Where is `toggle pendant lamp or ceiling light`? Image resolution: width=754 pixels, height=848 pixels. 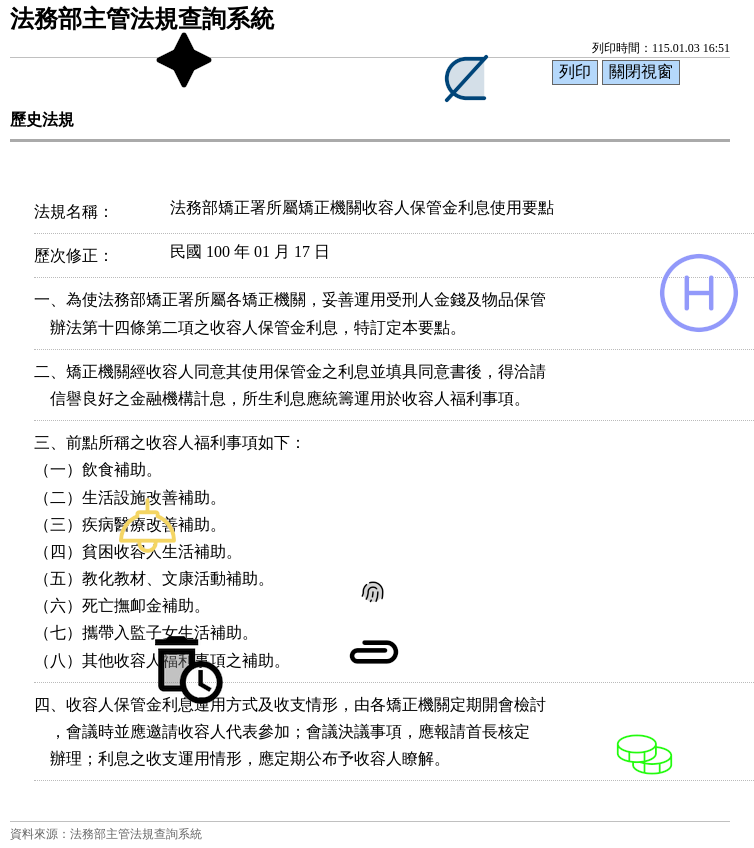
toggle pendant lamp or ceiling light is located at coordinates (147, 528).